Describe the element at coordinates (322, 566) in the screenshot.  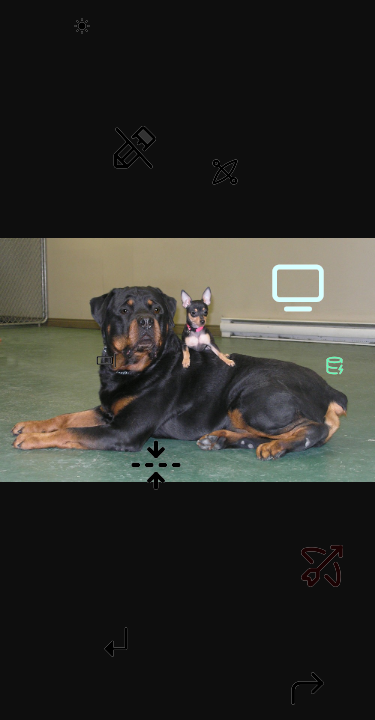
I see `archery or hunting game mode` at that location.